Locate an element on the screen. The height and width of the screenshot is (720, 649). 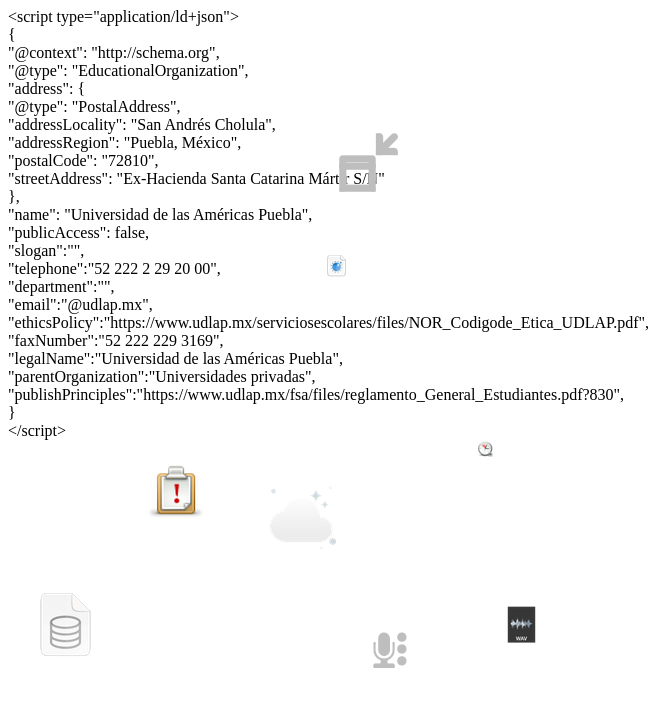
lua script file indicator is located at coordinates (336, 265).